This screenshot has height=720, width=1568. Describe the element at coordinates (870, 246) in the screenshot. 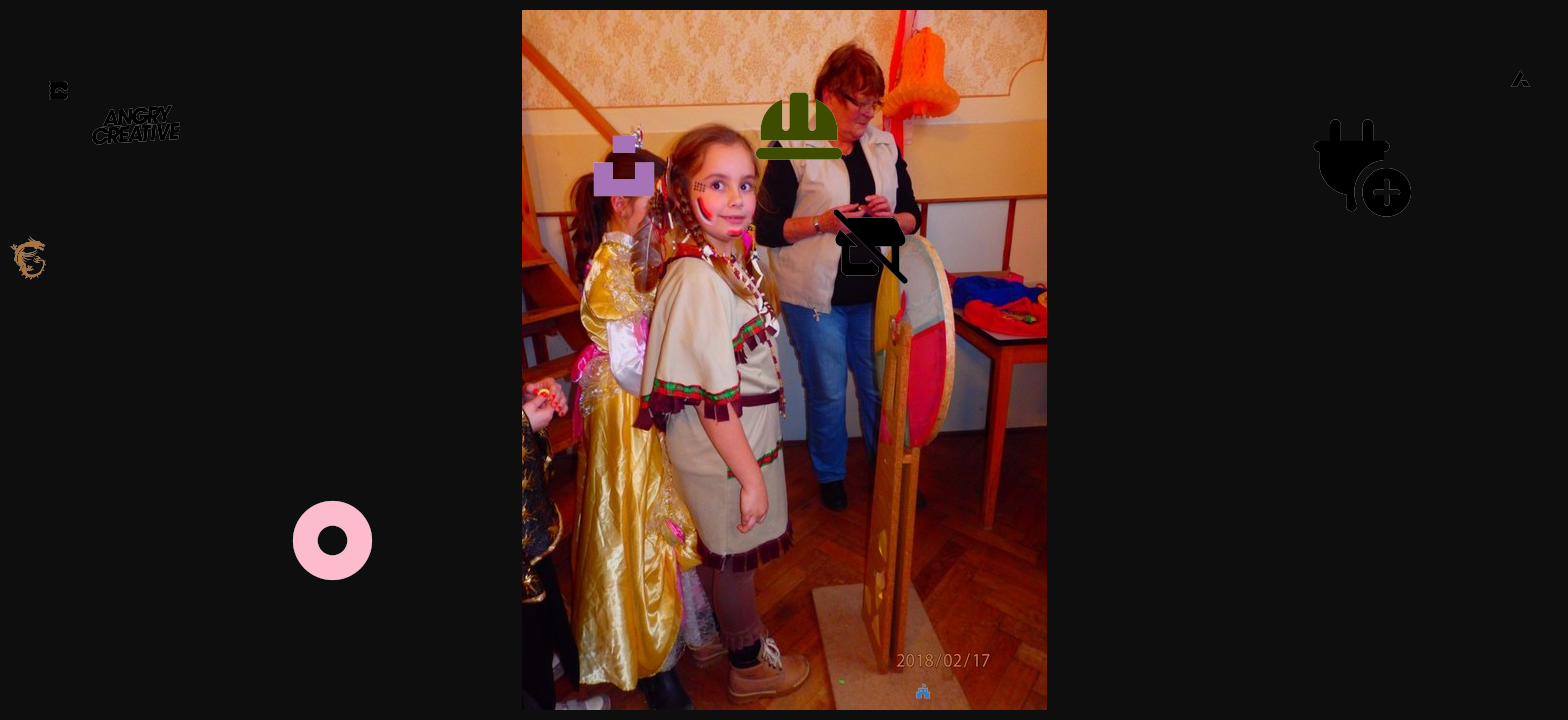

I see `store or shop is currently unavailable` at that location.